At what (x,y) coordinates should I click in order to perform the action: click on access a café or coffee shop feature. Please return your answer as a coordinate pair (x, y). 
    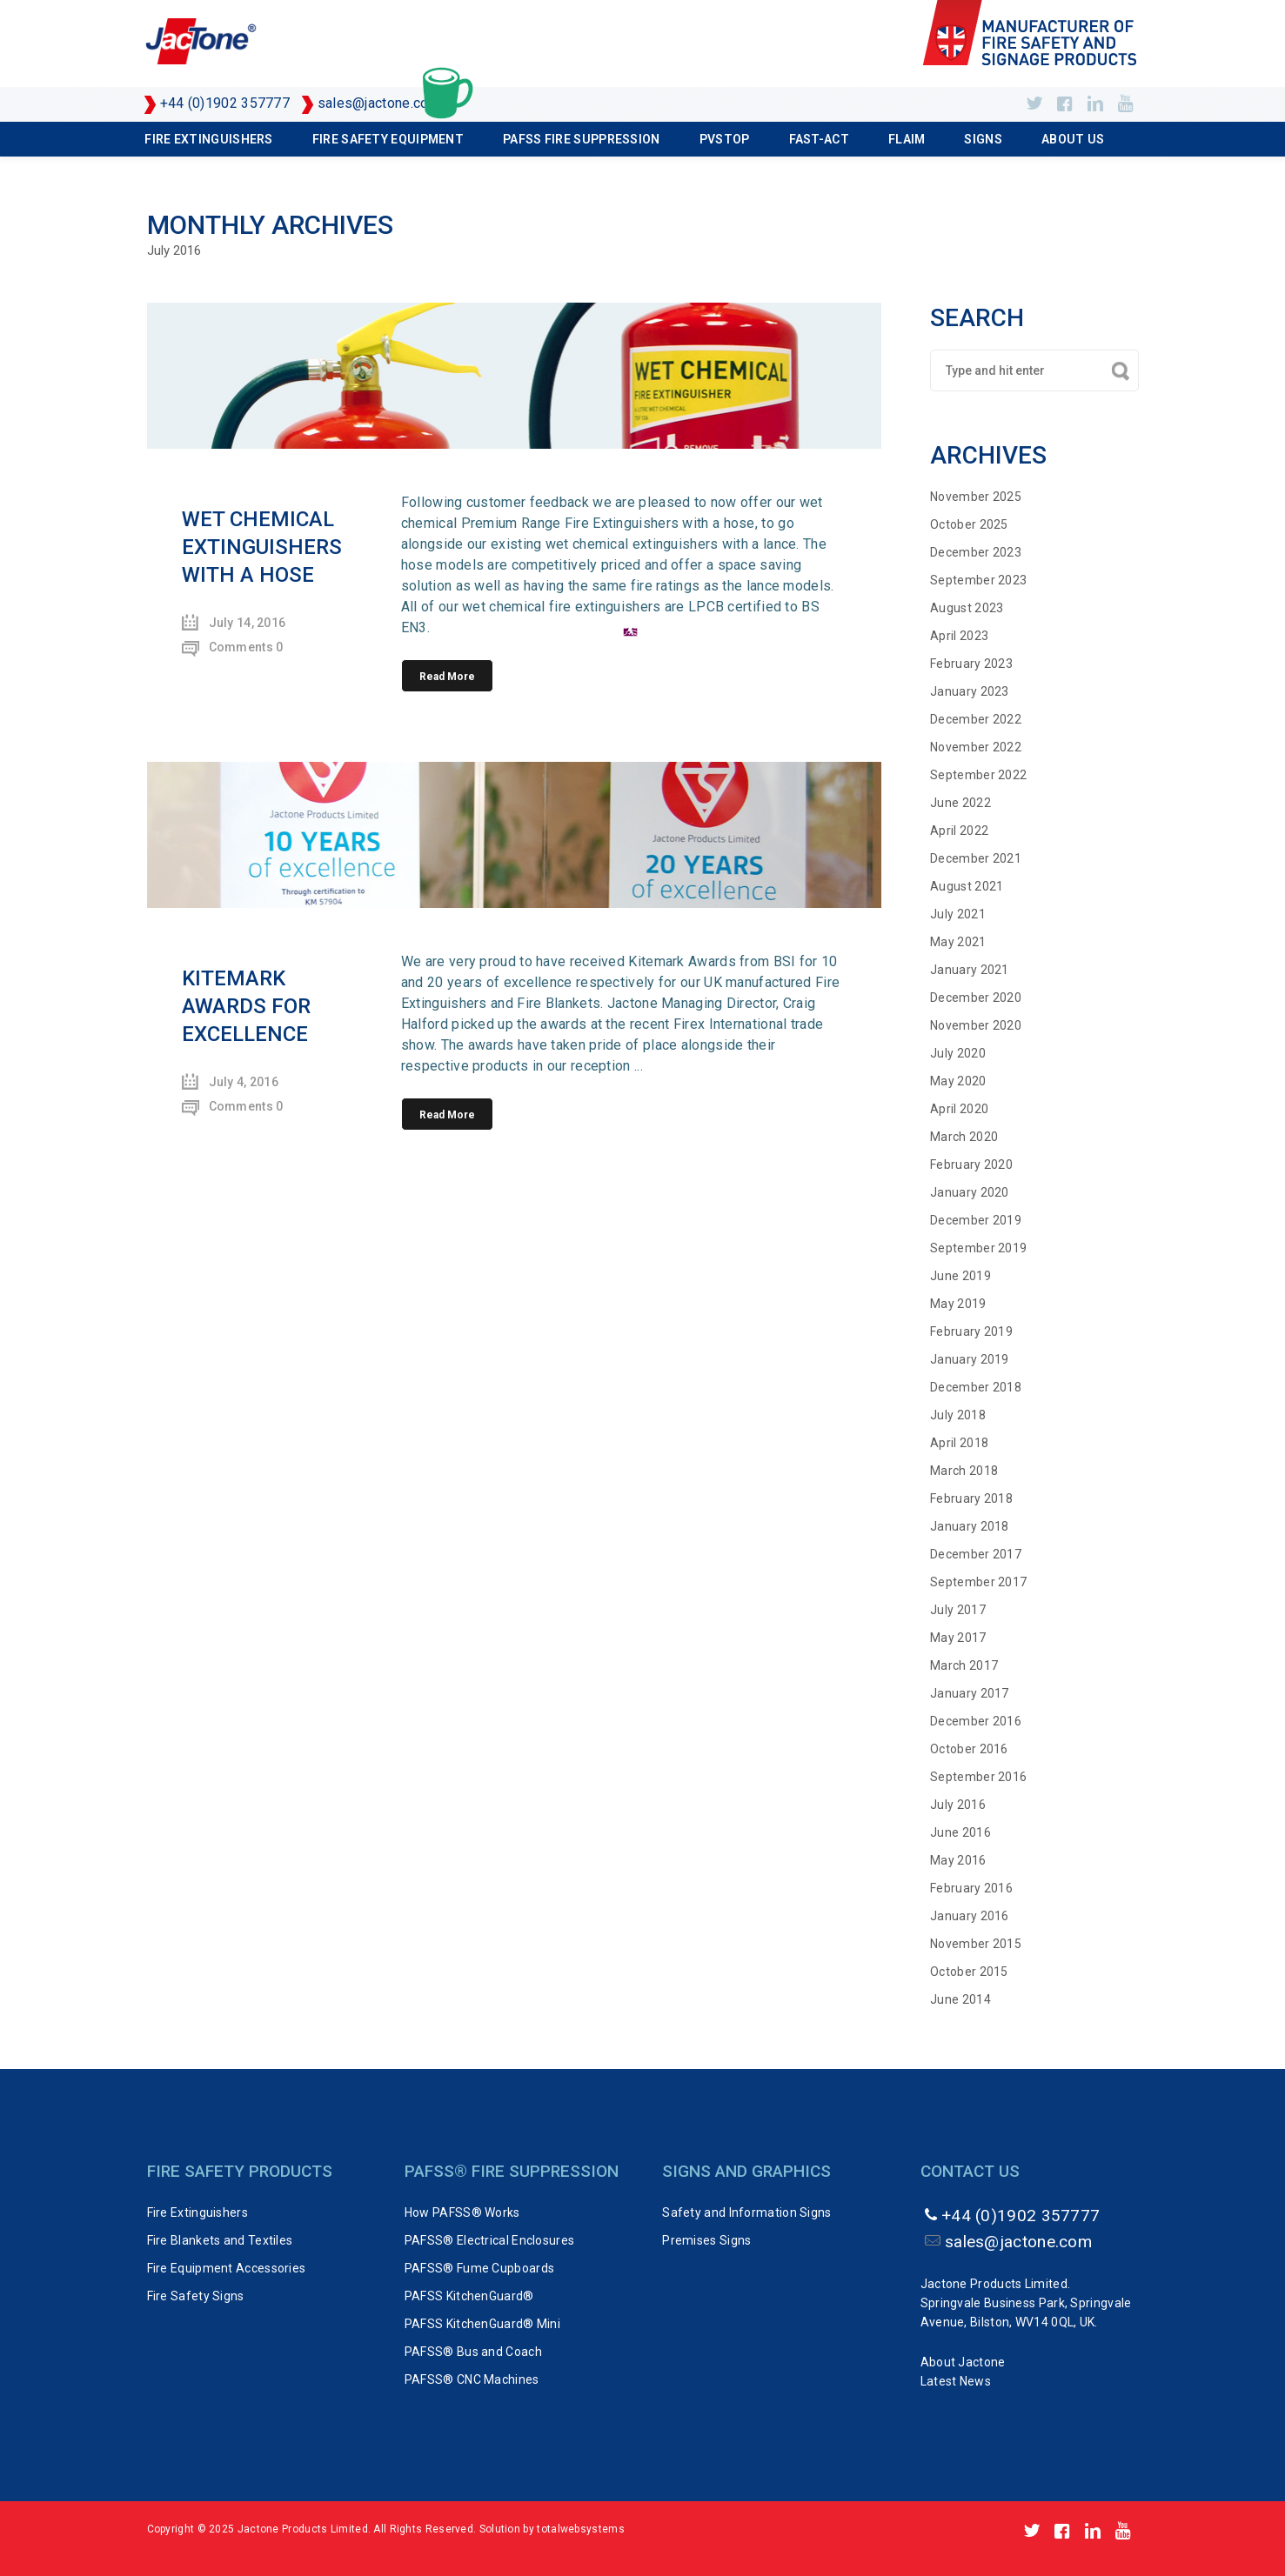
    Looking at the image, I should click on (445, 92).